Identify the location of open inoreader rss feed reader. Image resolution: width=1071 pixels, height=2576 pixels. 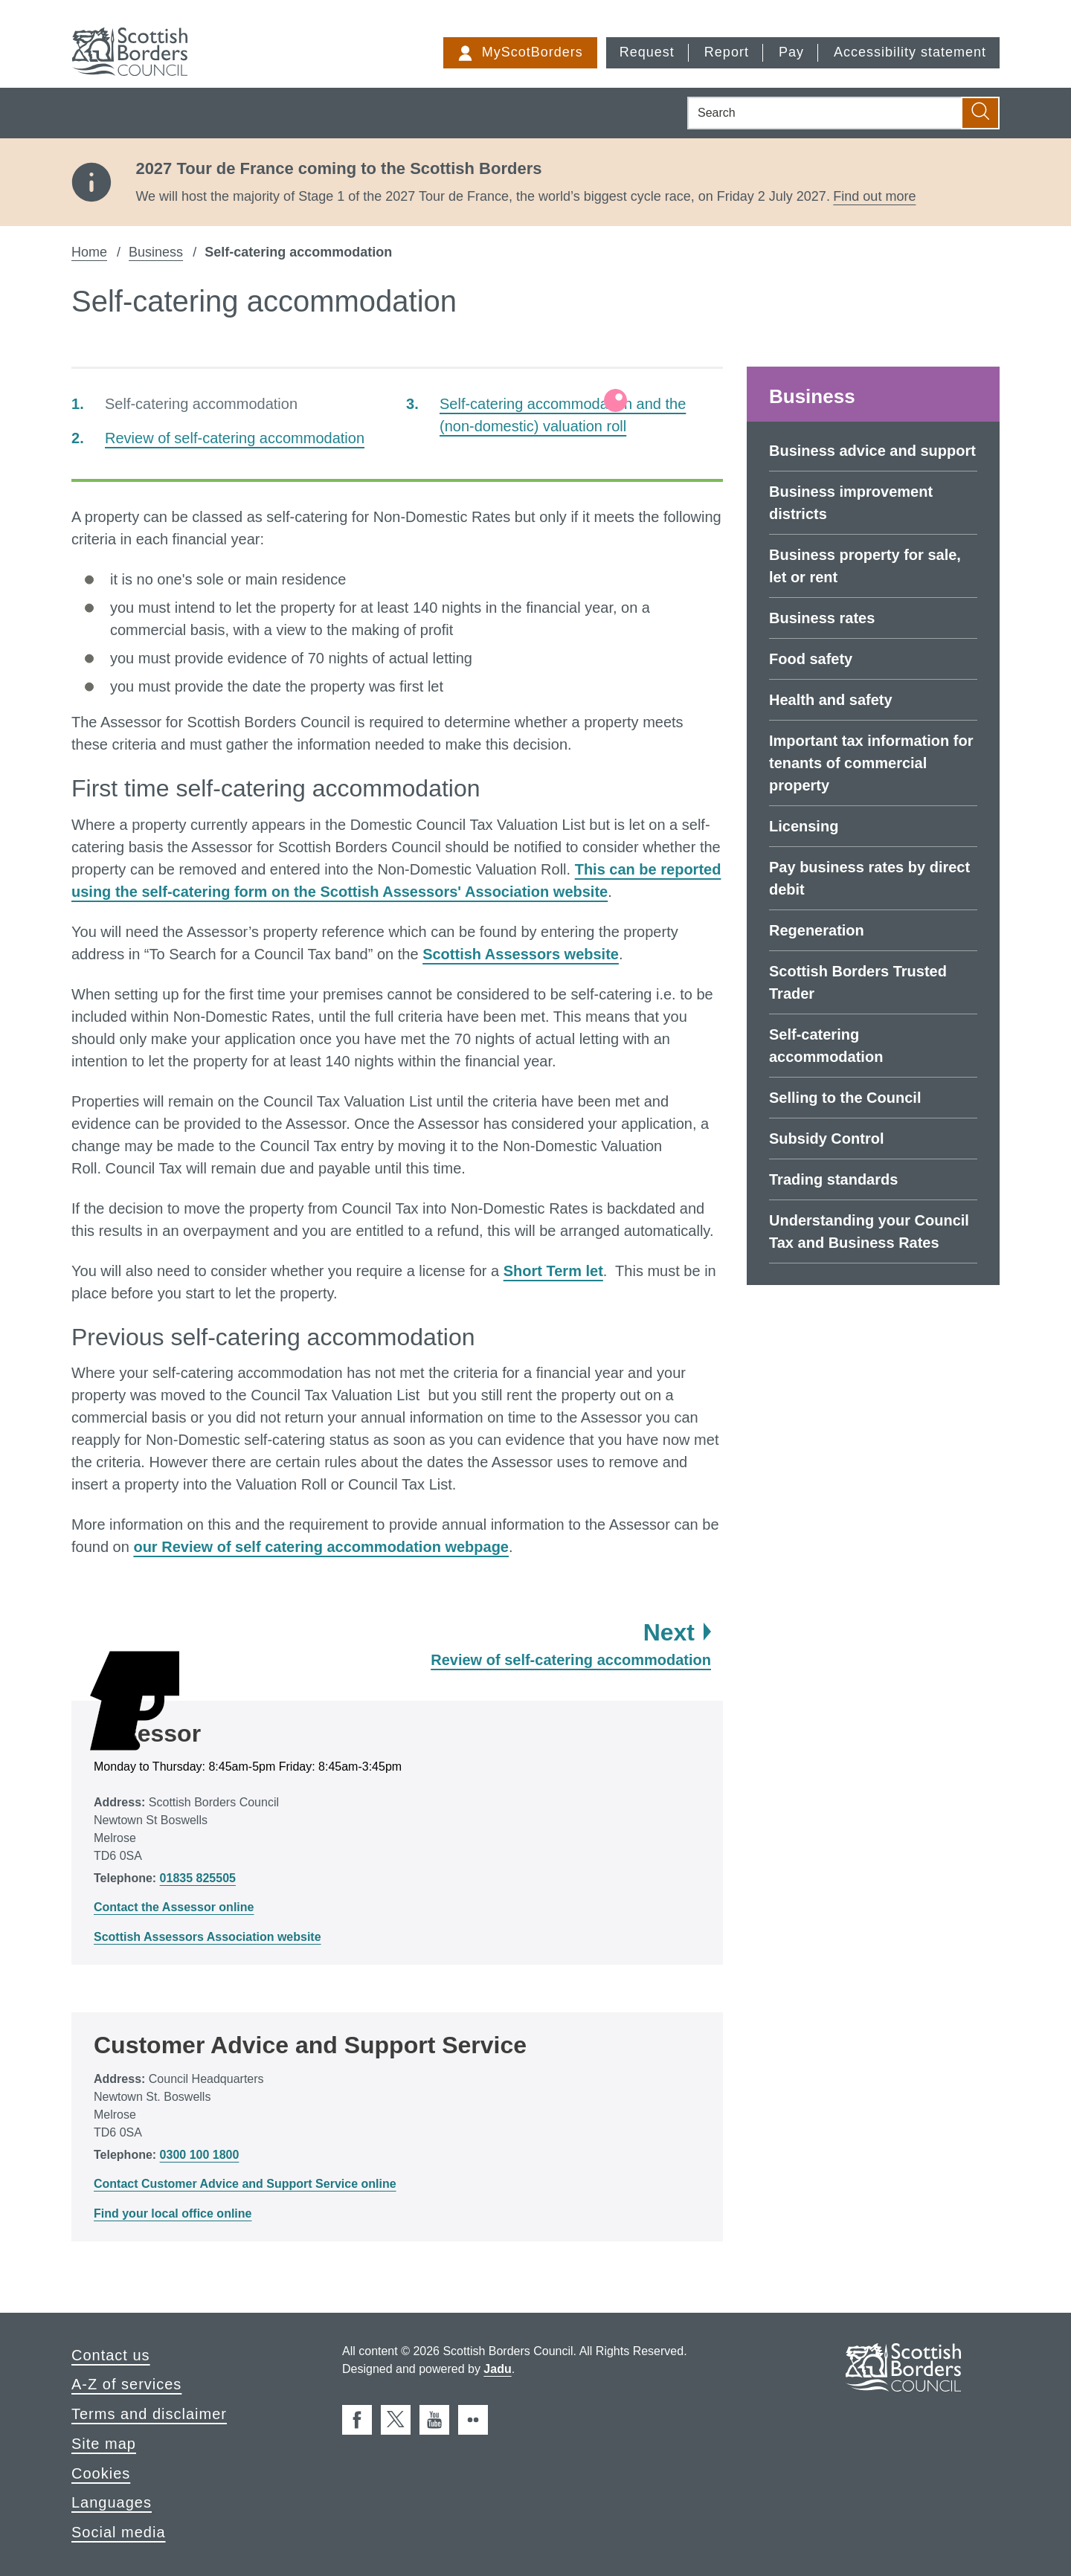
(615, 400).